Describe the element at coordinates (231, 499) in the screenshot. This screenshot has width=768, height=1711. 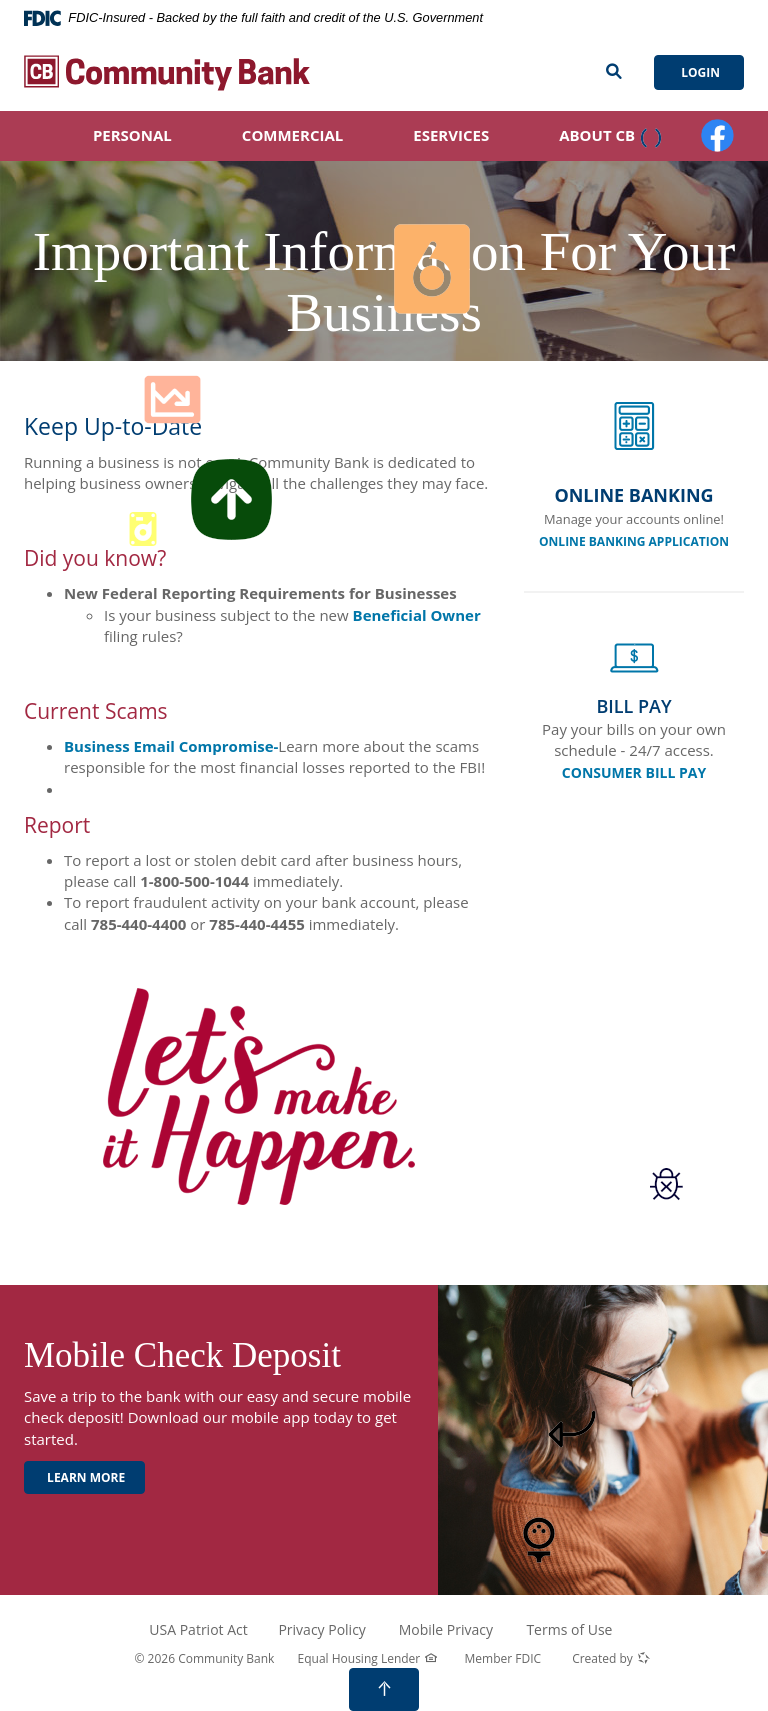
I see `upload a file or document` at that location.